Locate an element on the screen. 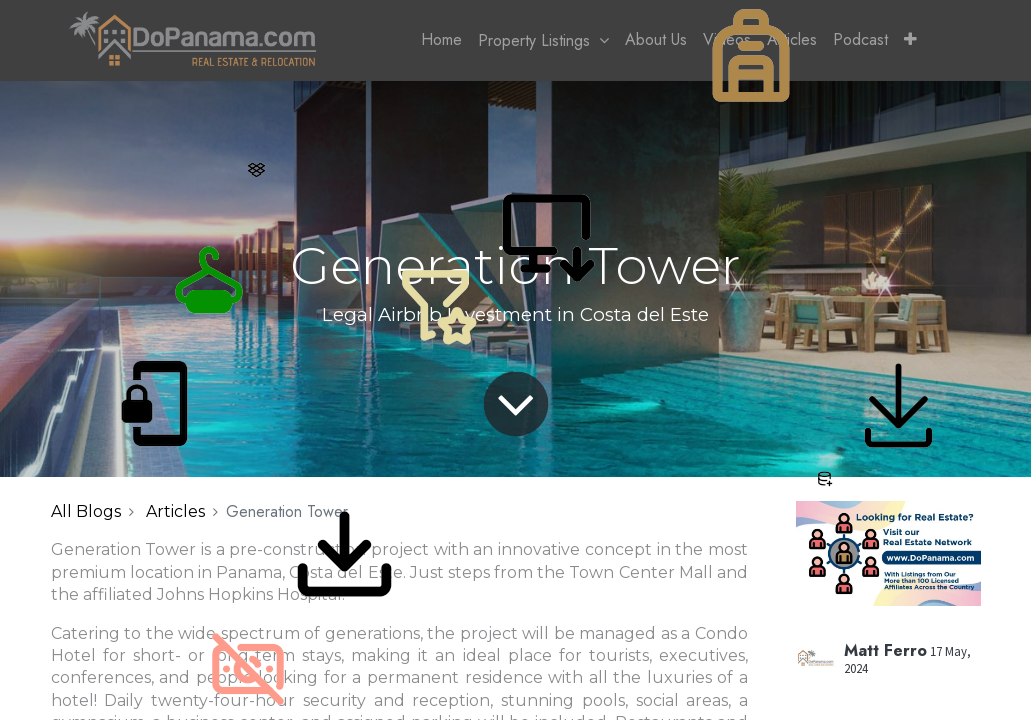  enable device lock for linked phones is located at coordinates (152, 403).